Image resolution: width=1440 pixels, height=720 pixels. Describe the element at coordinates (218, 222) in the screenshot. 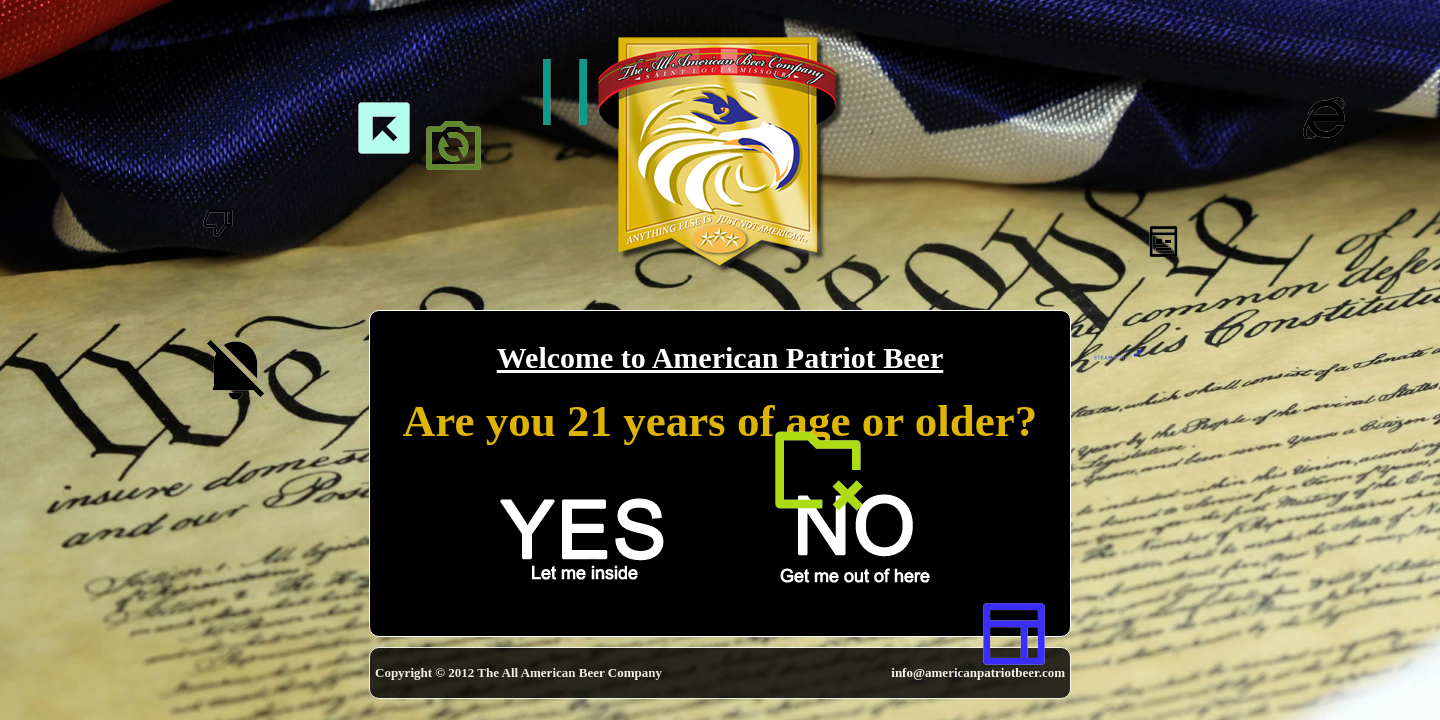

I see `dislike or downvote content` at that location.